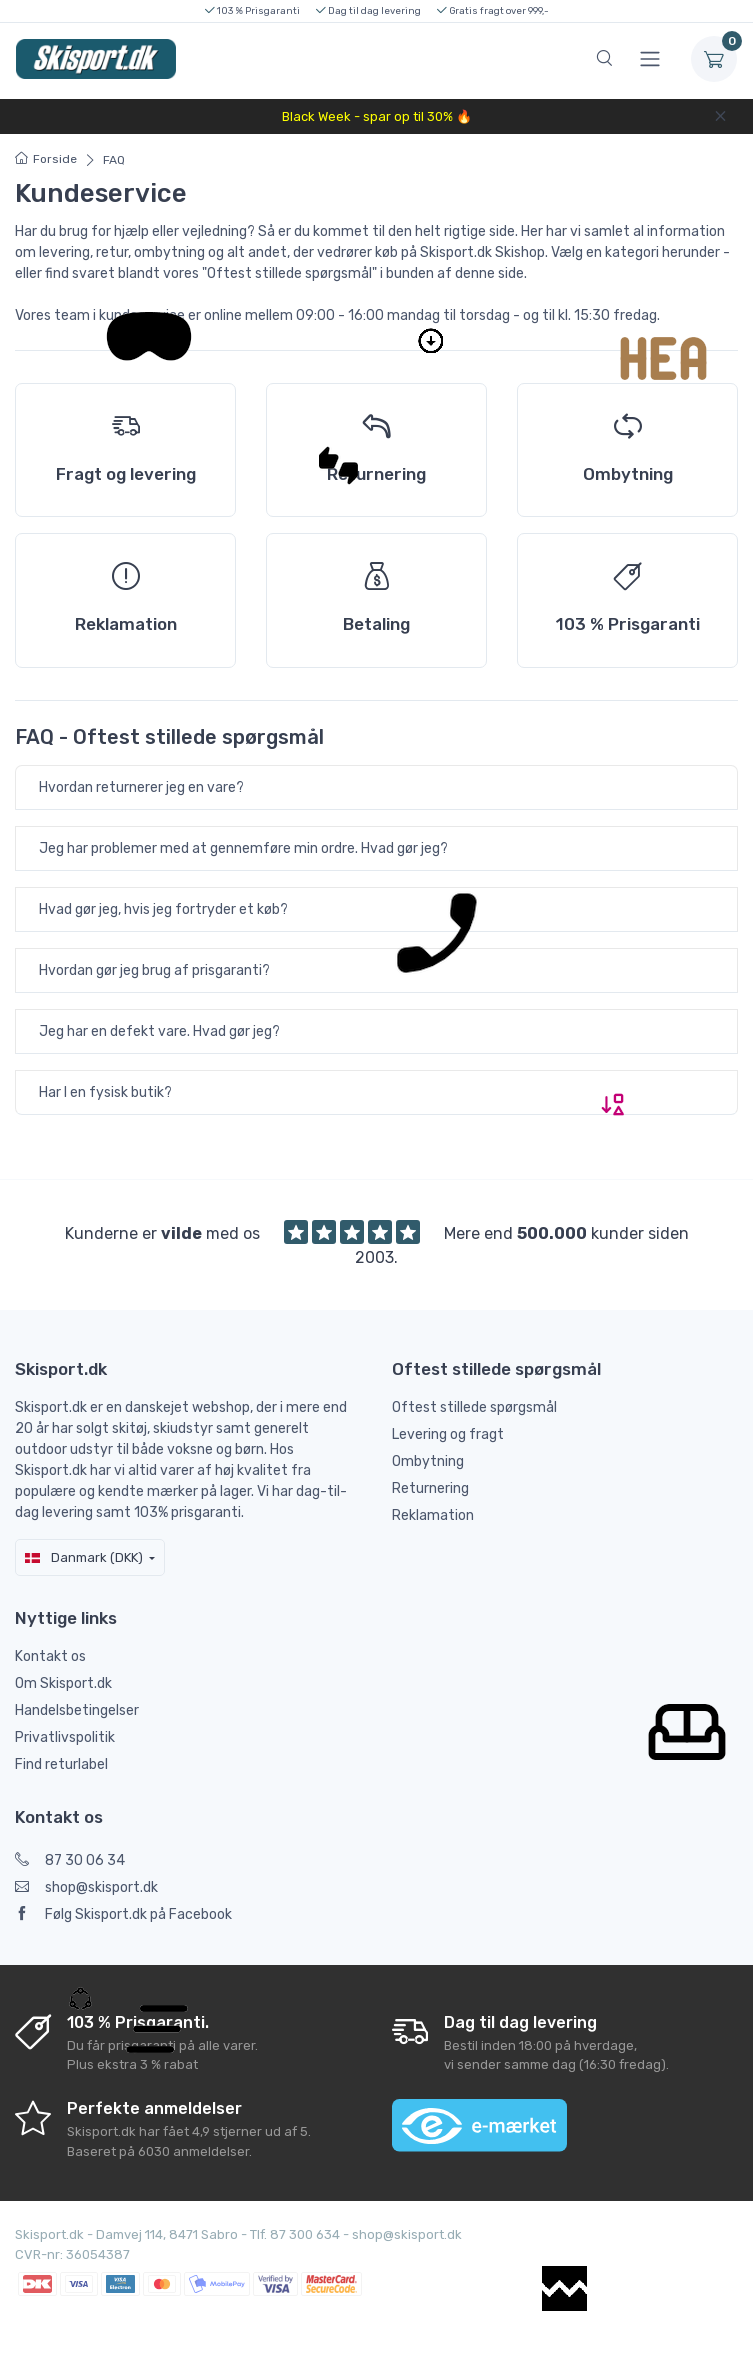 The width and height of the screenshot is (753, 2368). I want to click on indicates HTTP HEAD request method, so click(663, 358).